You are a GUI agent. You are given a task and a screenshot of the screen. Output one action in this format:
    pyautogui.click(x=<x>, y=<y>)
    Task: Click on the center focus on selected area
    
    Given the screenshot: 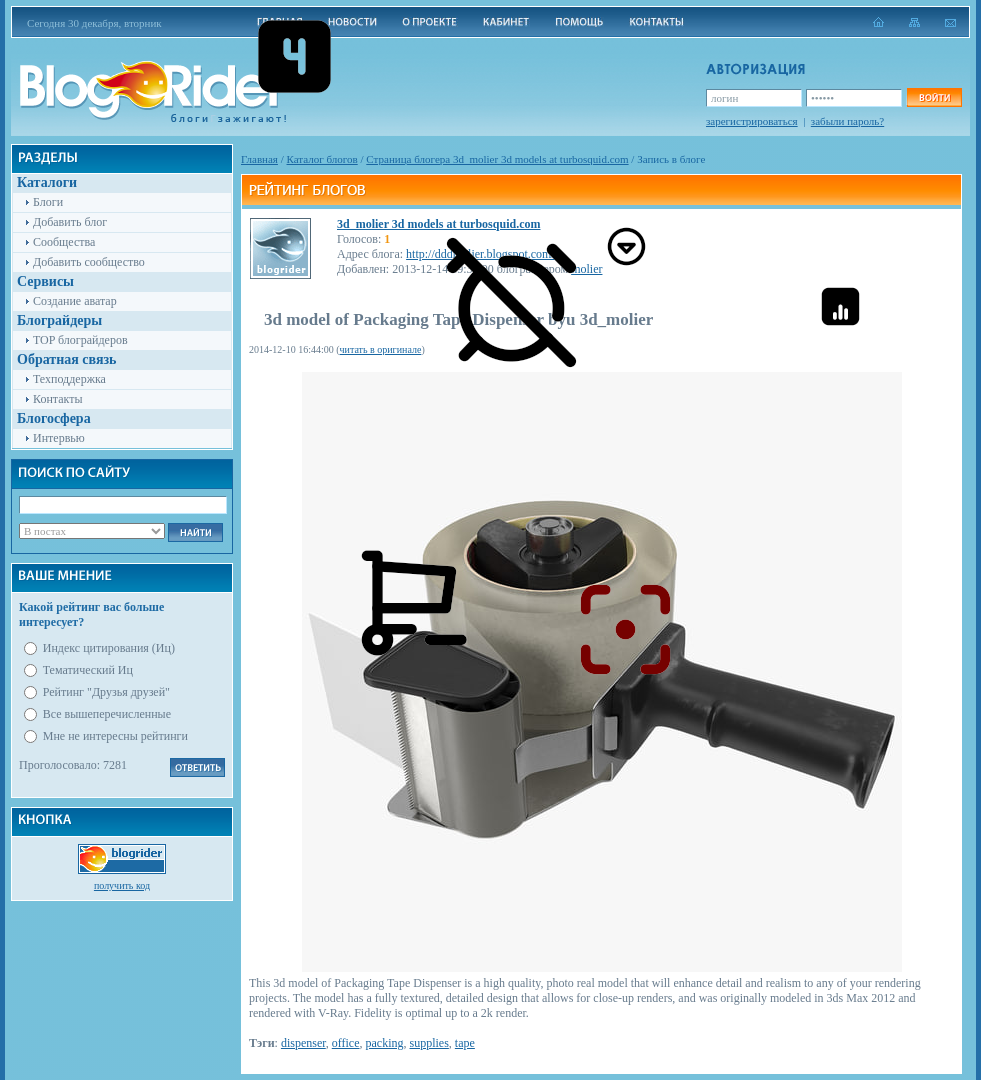 What is the action you would take?
    pyautogui.click(x=625, y=629)
    